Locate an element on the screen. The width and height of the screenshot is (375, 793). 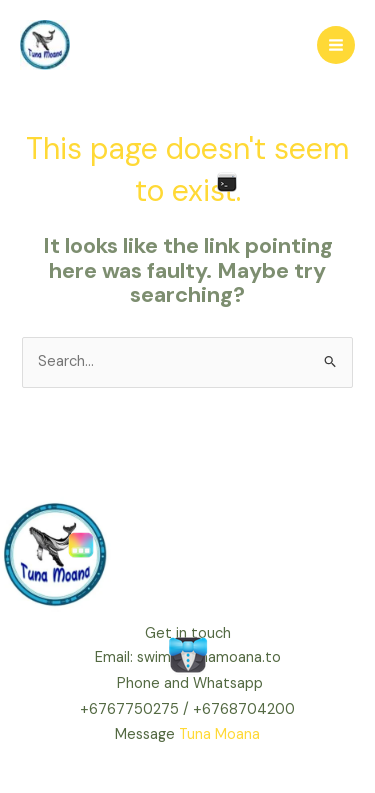
open butler app is located at coordinates (188, 655).